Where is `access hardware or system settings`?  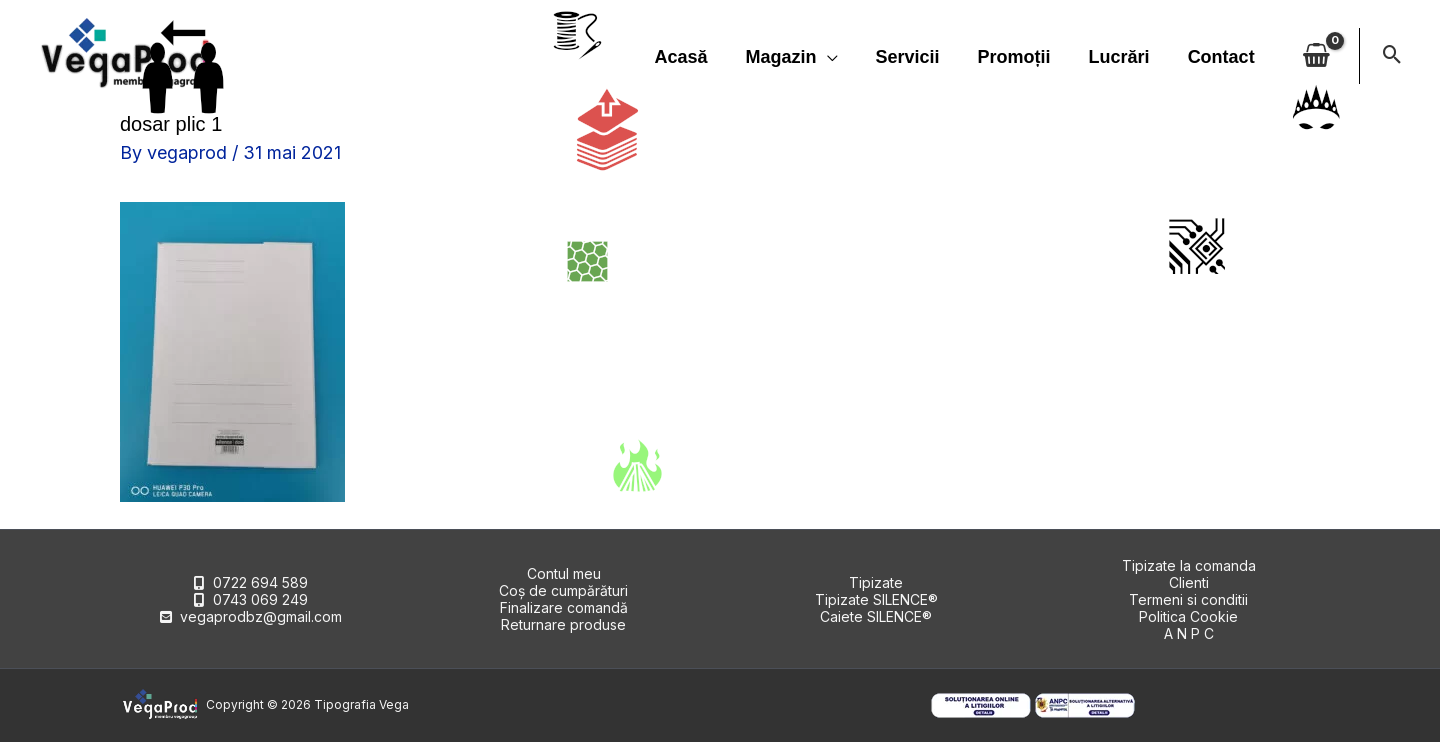
access hardware or system settings is located at coordinates (1197, 246).